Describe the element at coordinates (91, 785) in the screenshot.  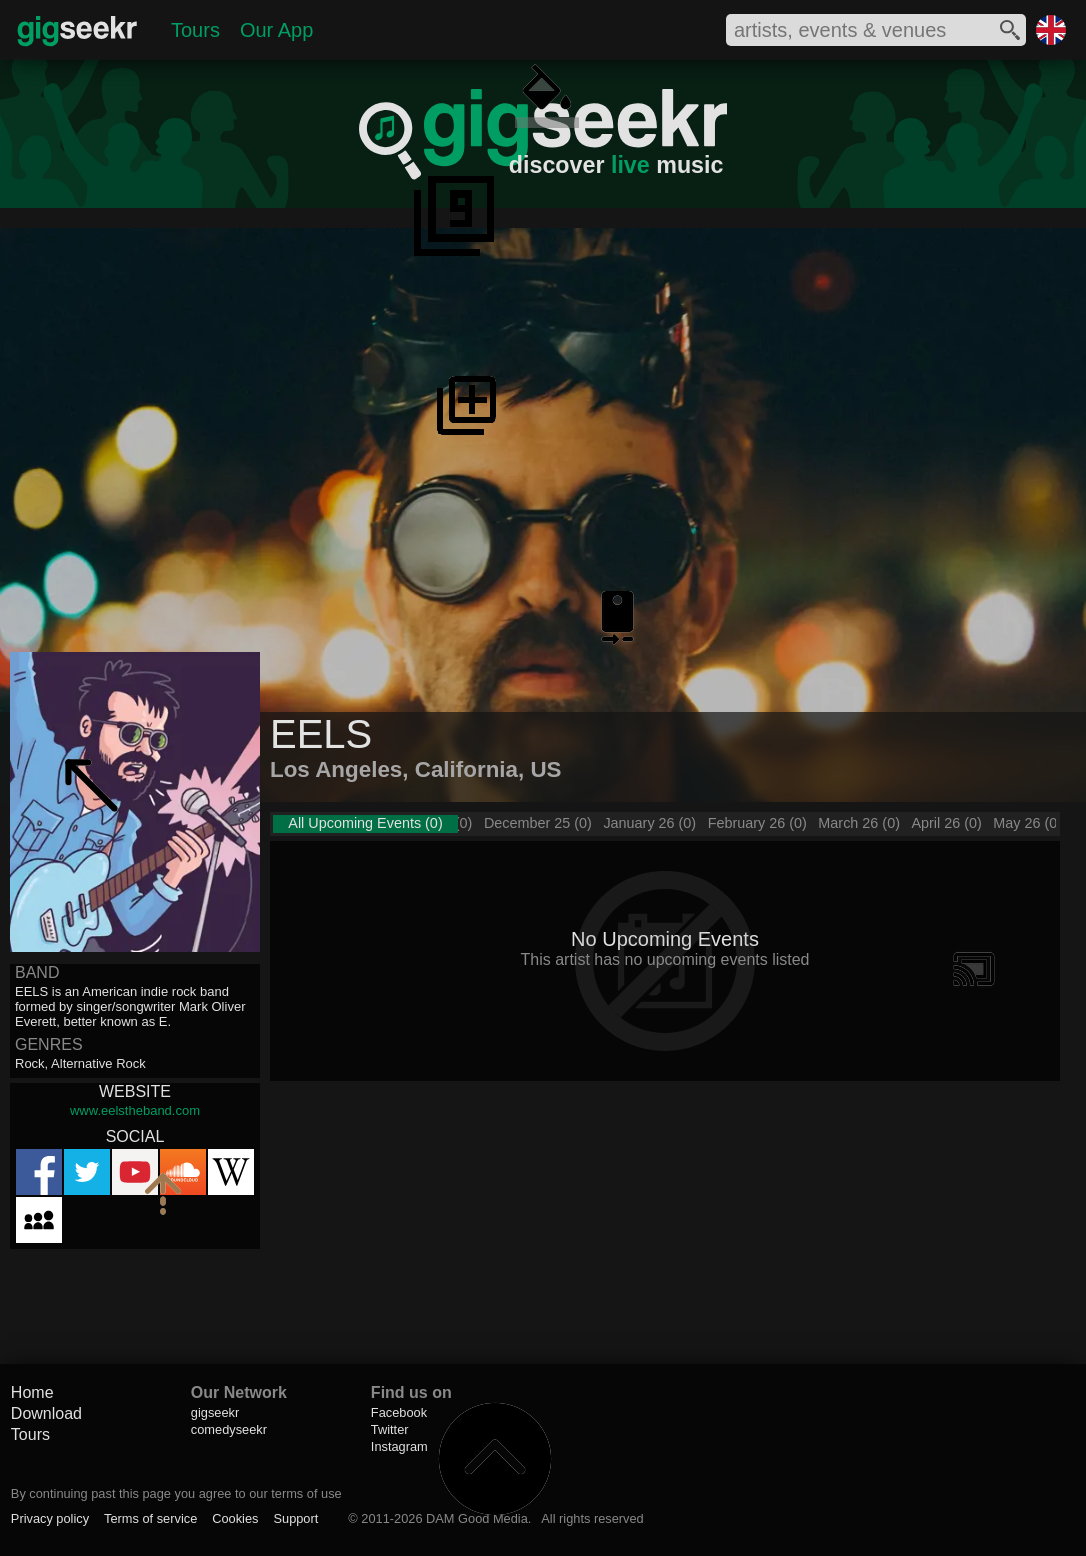
I see `move item to upper left corner` at that location.